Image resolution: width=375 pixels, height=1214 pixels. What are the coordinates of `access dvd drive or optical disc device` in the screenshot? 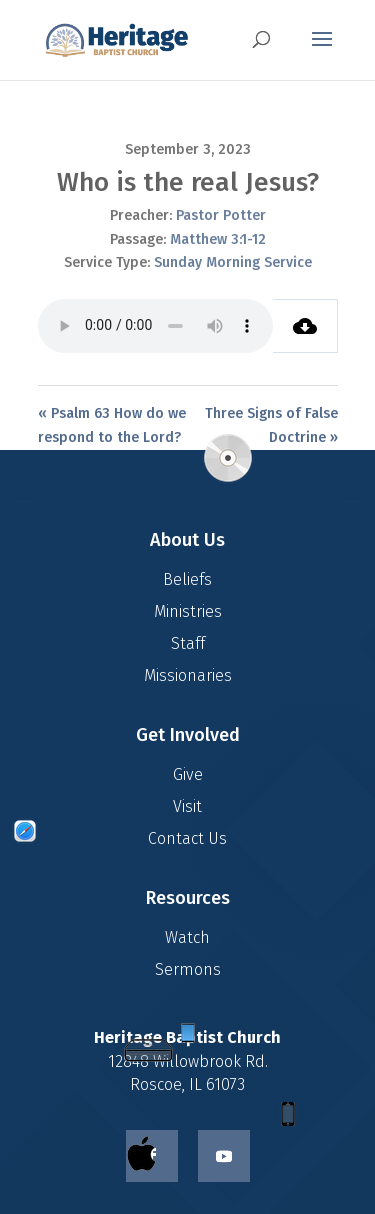 It's located at (228, 458).